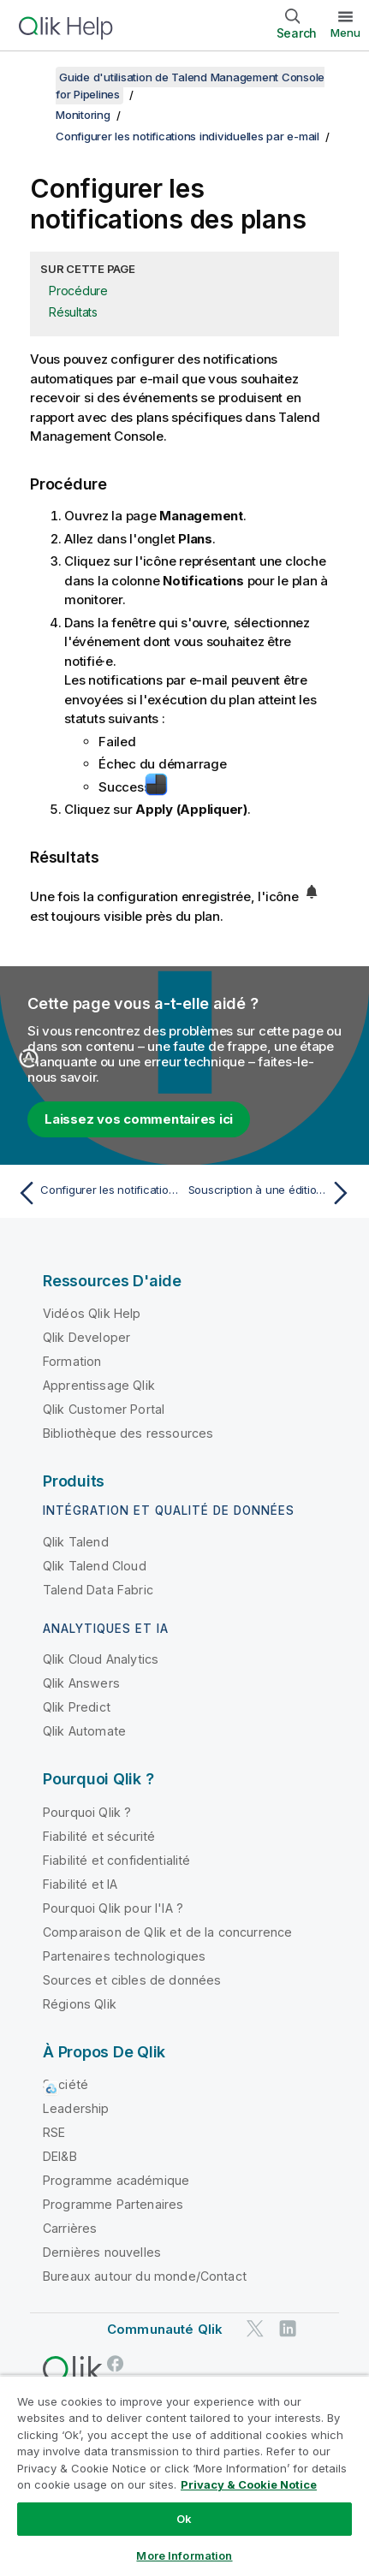 The width and height of the screenshot is (369, 2576). Describe the element at coordinates (156, 784) in the screenshot. I see `switch between virtual desktops or workspaces` at that location.